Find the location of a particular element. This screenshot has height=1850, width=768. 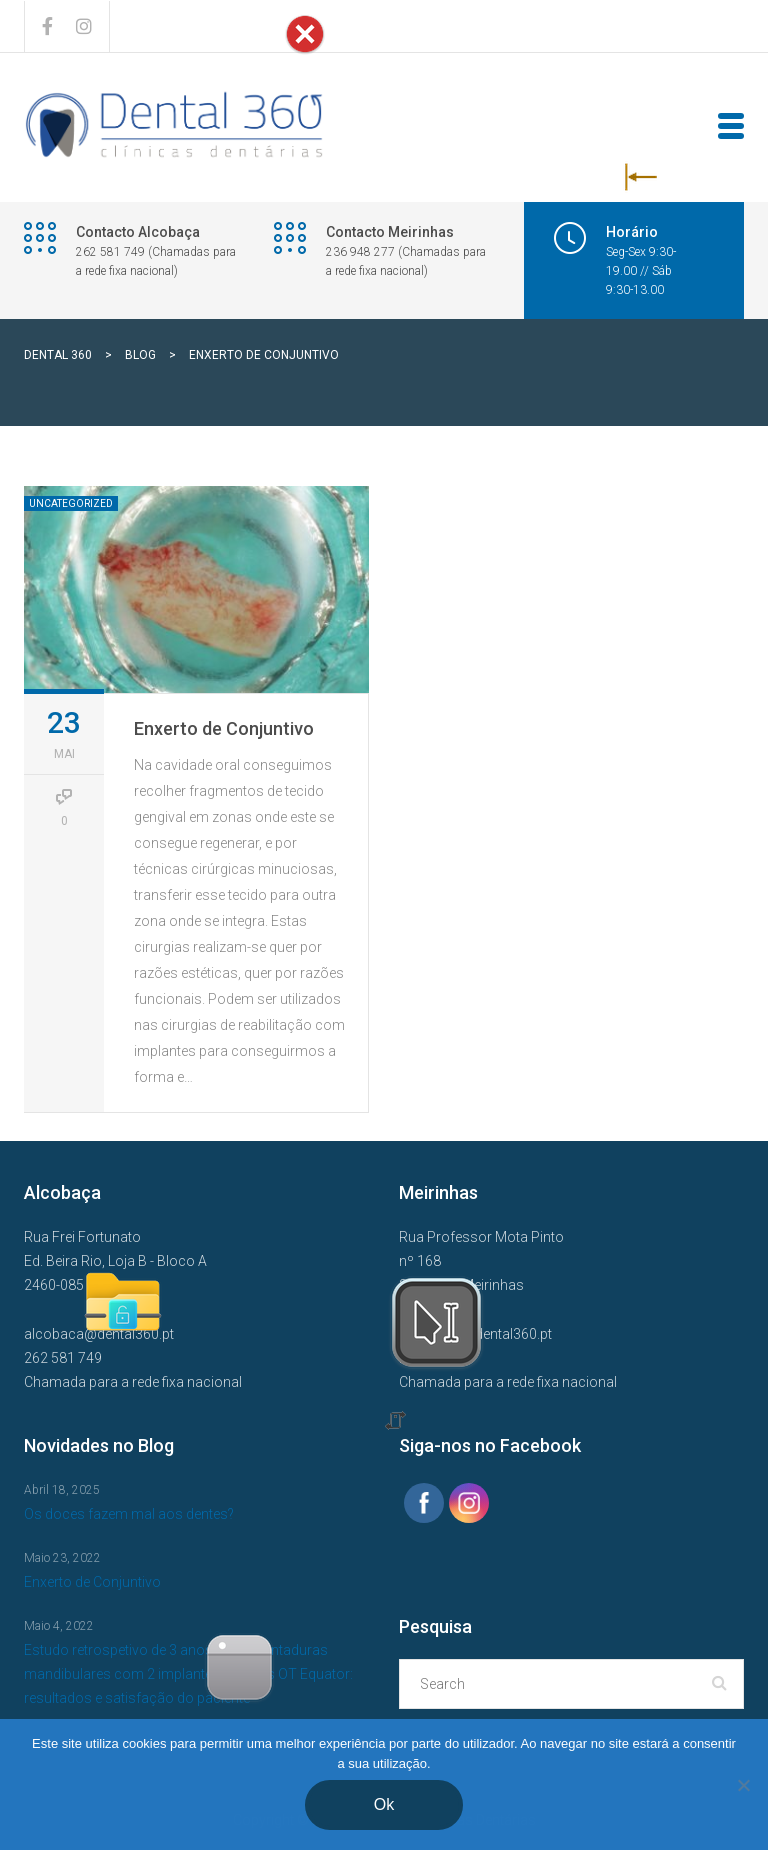

access an unlocked or unprotected folder is located at coordinates (122, 1303).